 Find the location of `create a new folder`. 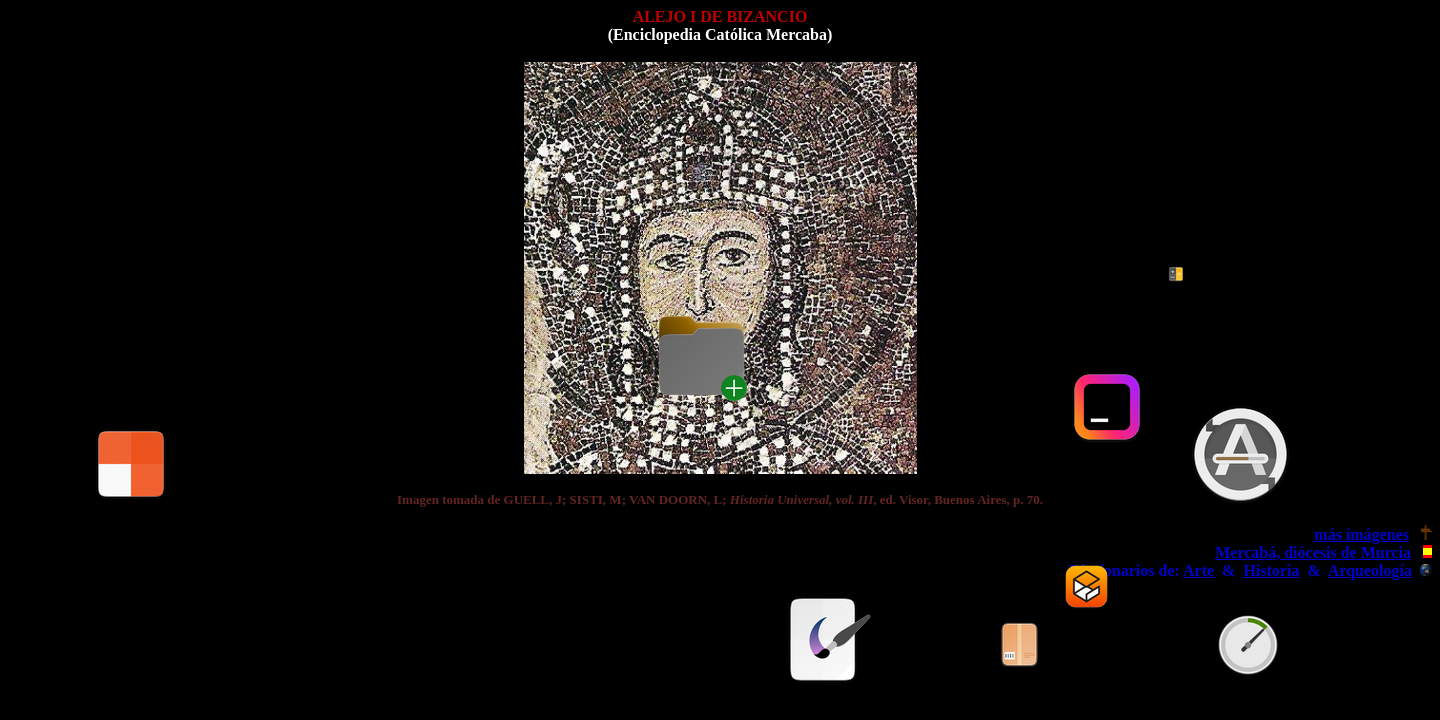

create a new folder is located at coordinates (701, 355).